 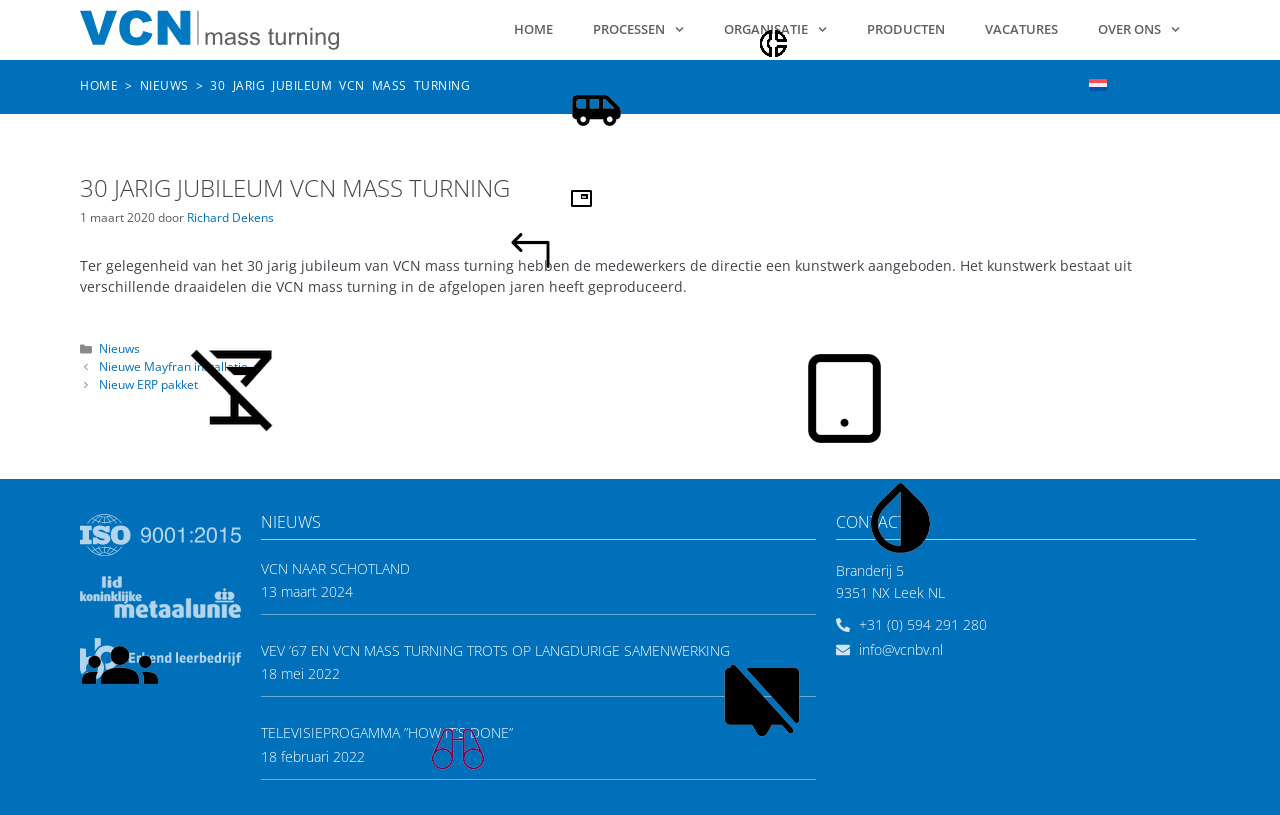 I want to click on mute or disable chat notifications, so click(x=762, y=699).